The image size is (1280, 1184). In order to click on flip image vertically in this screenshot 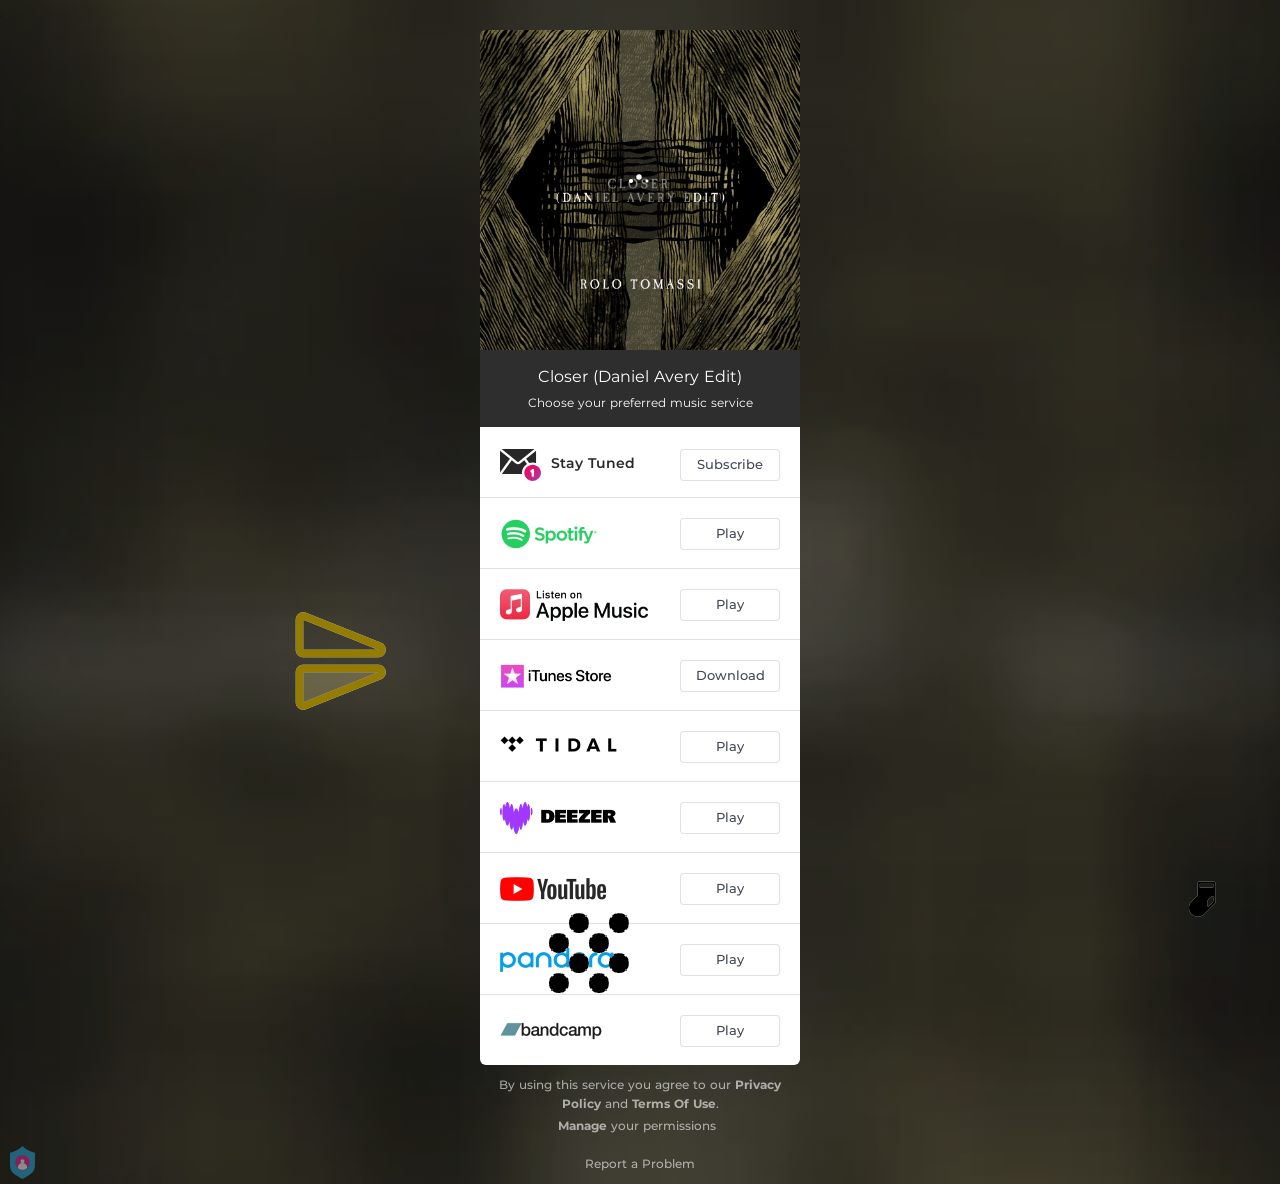, I will do `click(337, 661)`.